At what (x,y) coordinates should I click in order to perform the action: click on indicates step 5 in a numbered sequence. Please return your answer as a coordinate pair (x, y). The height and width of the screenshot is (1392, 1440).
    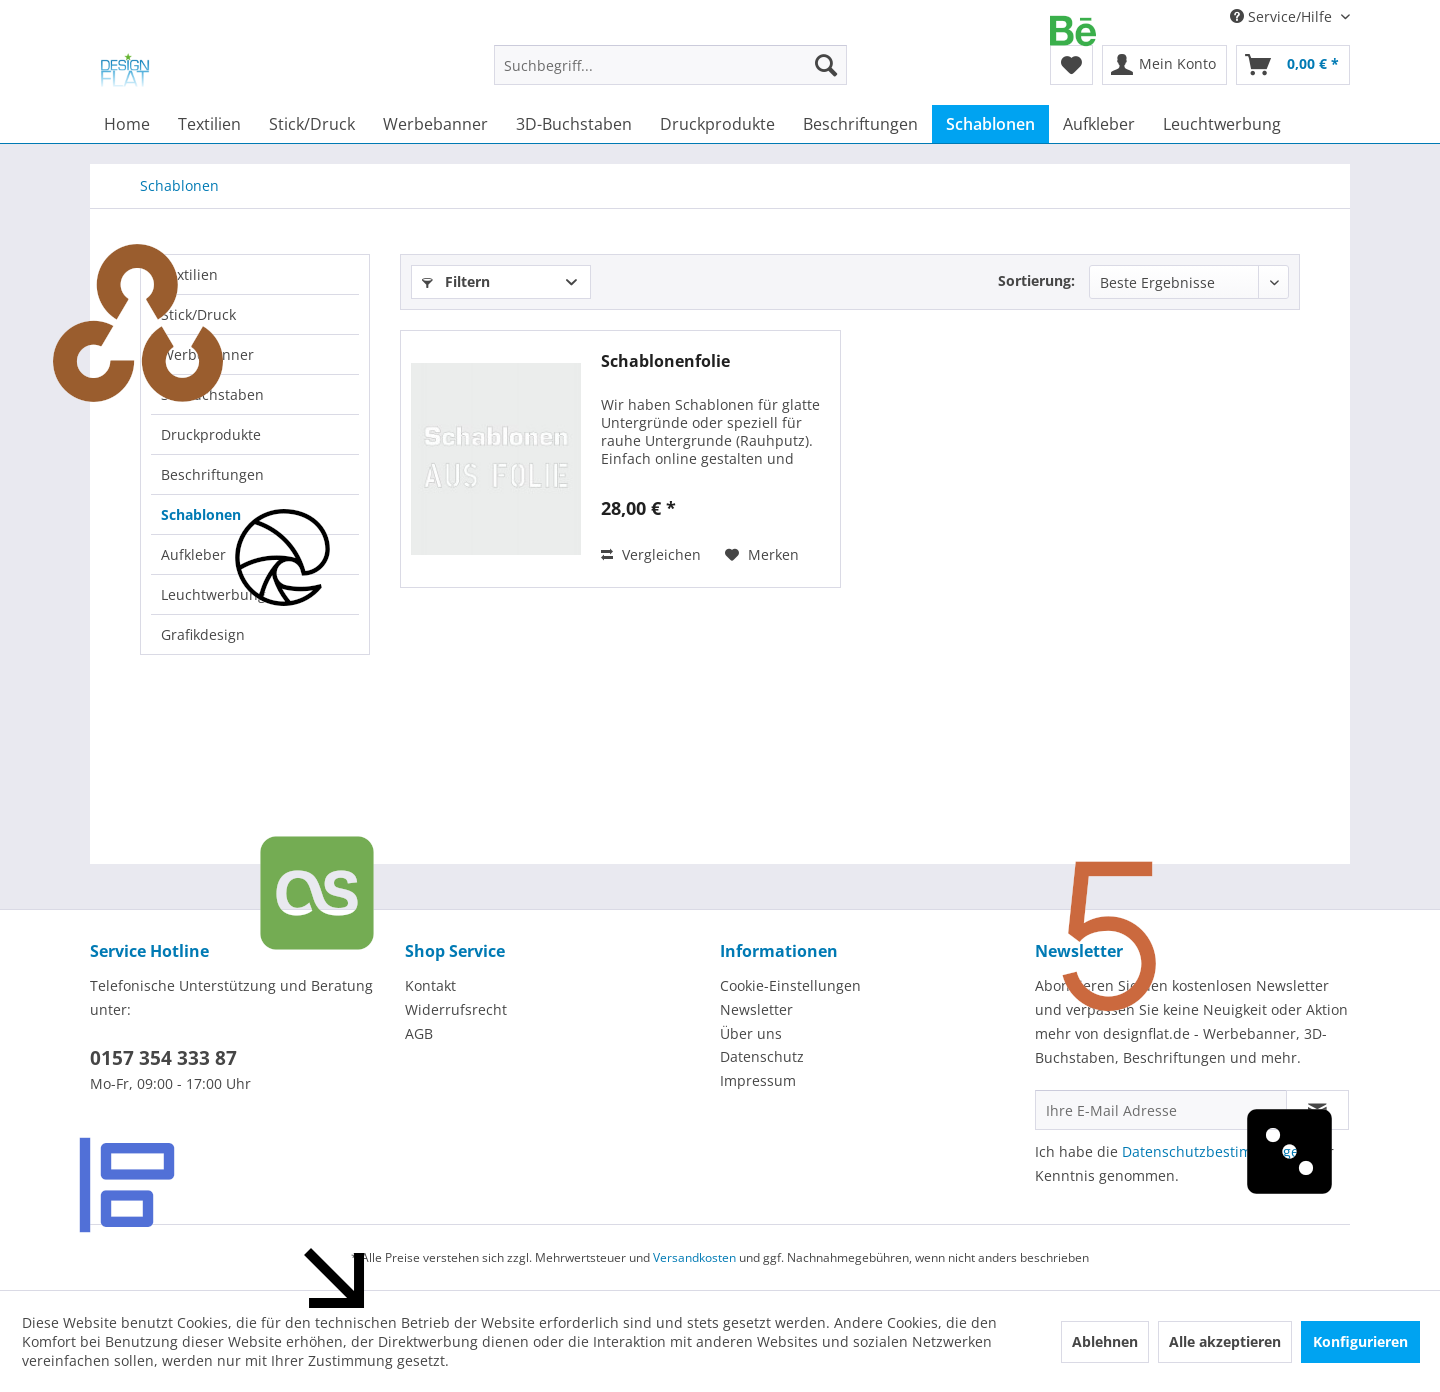
    Looking at the image, I should click on (1108, 934).